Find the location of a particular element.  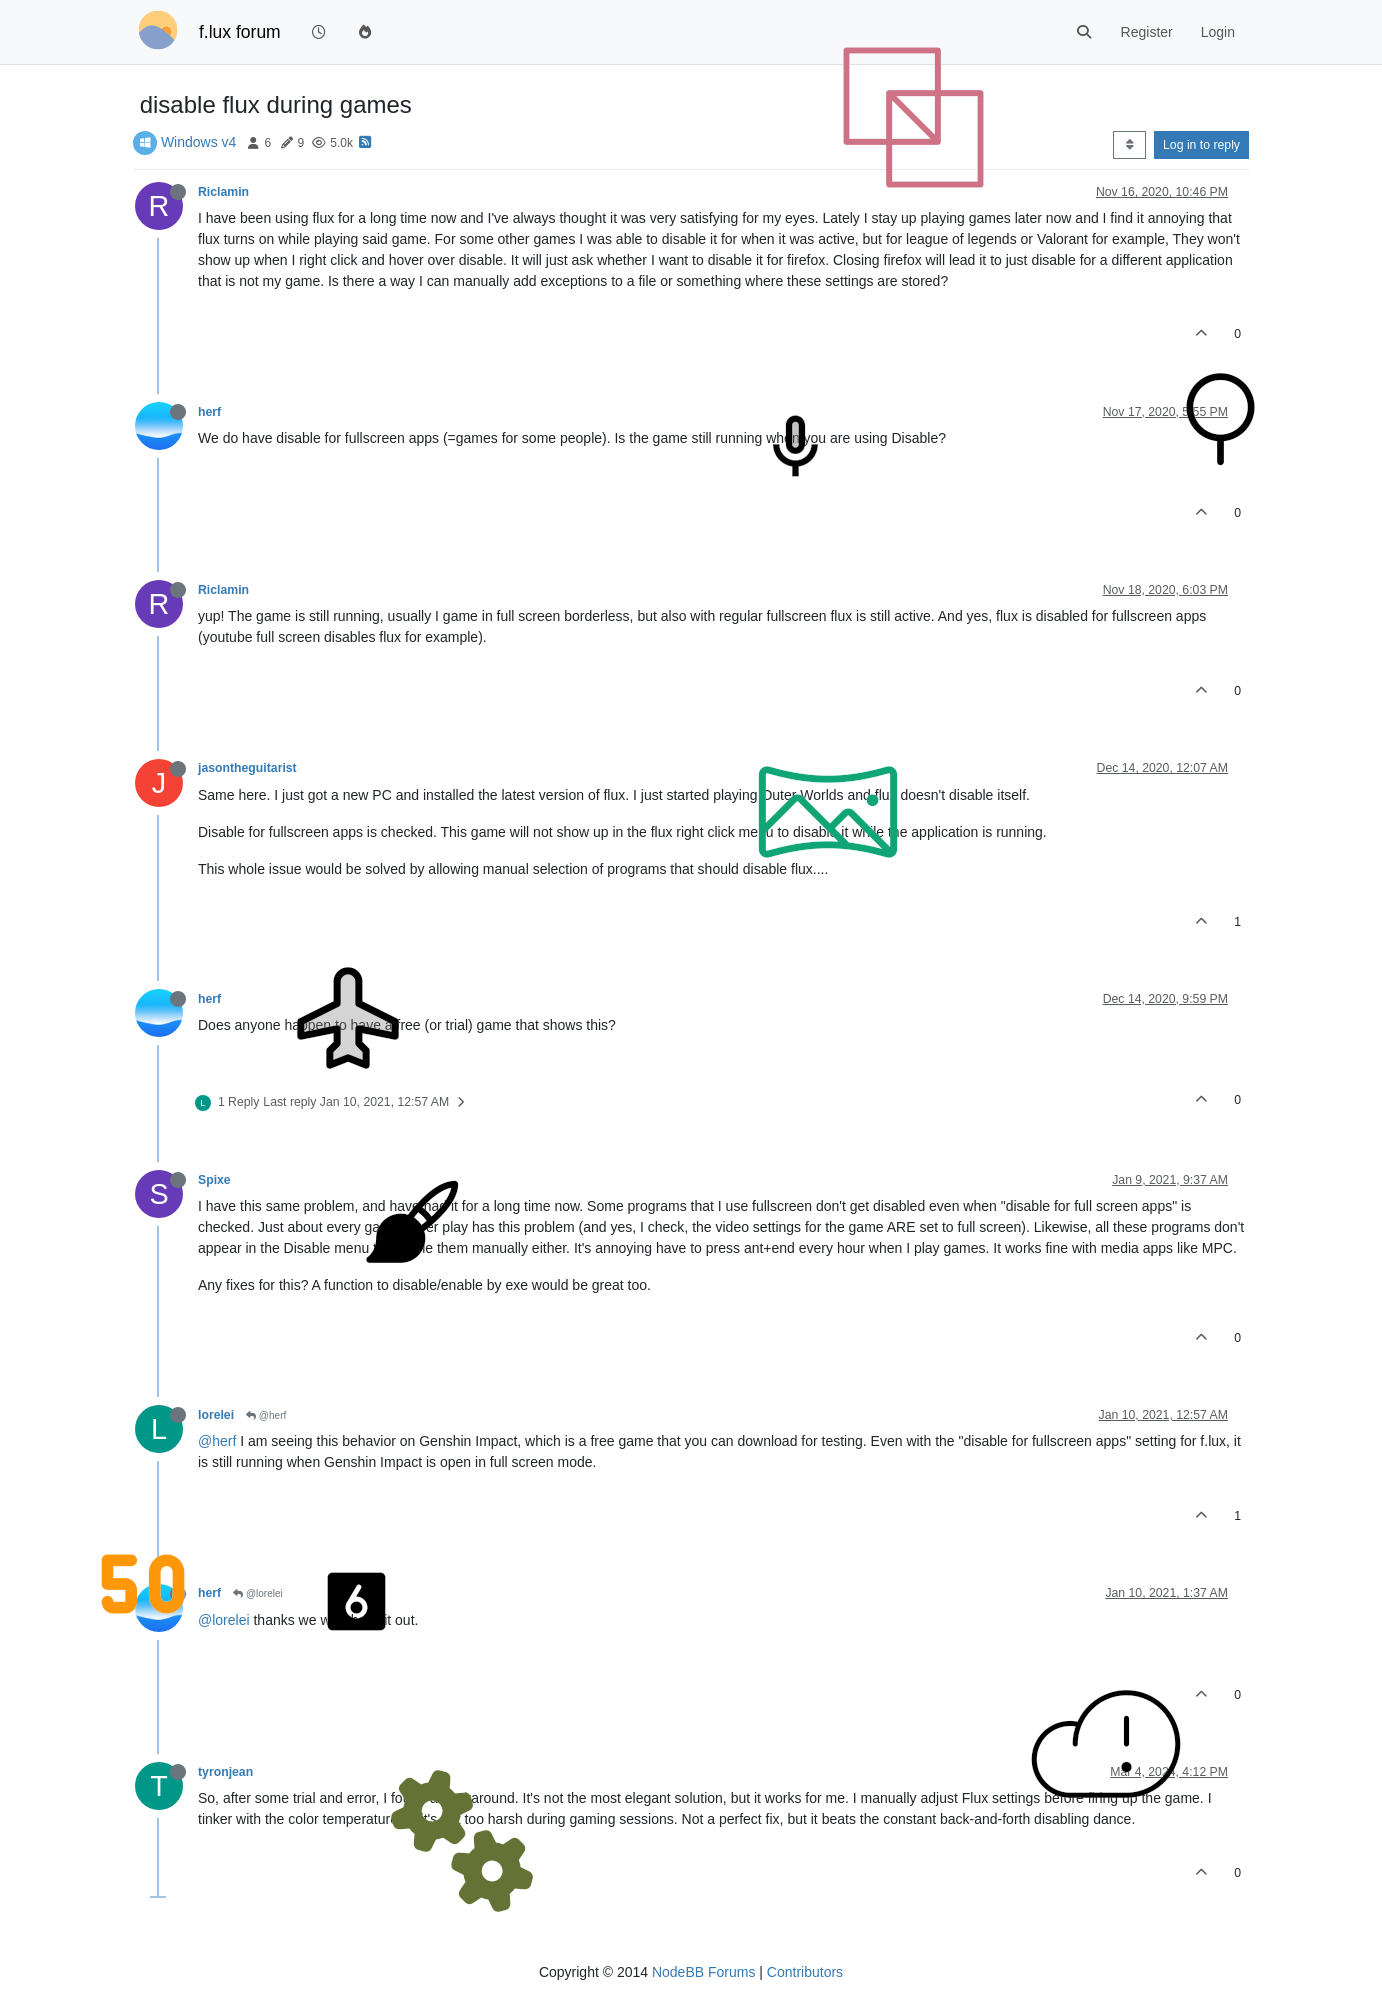

view panorama or wide-angle photos is located at coordinates (828, 812).